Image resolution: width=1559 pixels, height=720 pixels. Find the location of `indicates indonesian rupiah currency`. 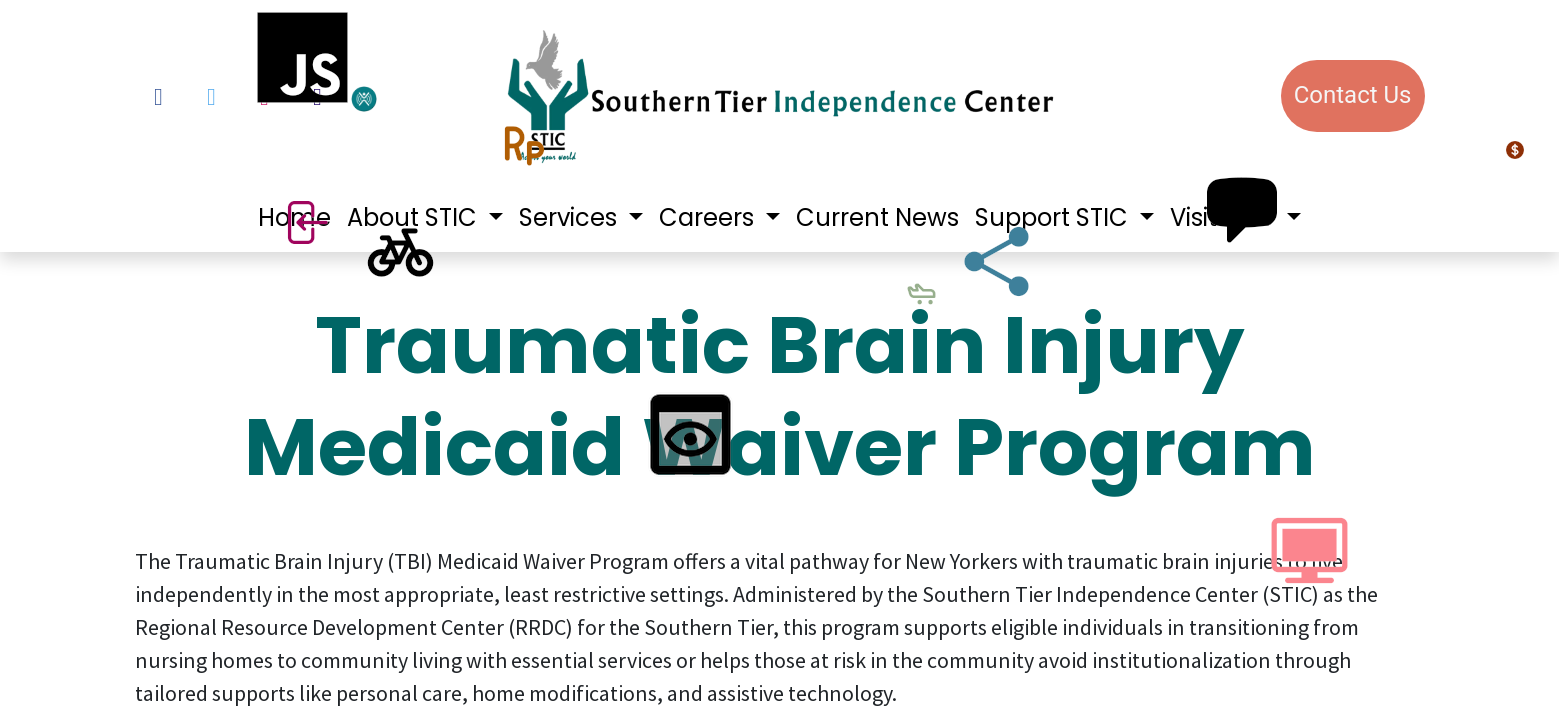

indicates indonesian rupiah currency is located at coordinates (524, 143).